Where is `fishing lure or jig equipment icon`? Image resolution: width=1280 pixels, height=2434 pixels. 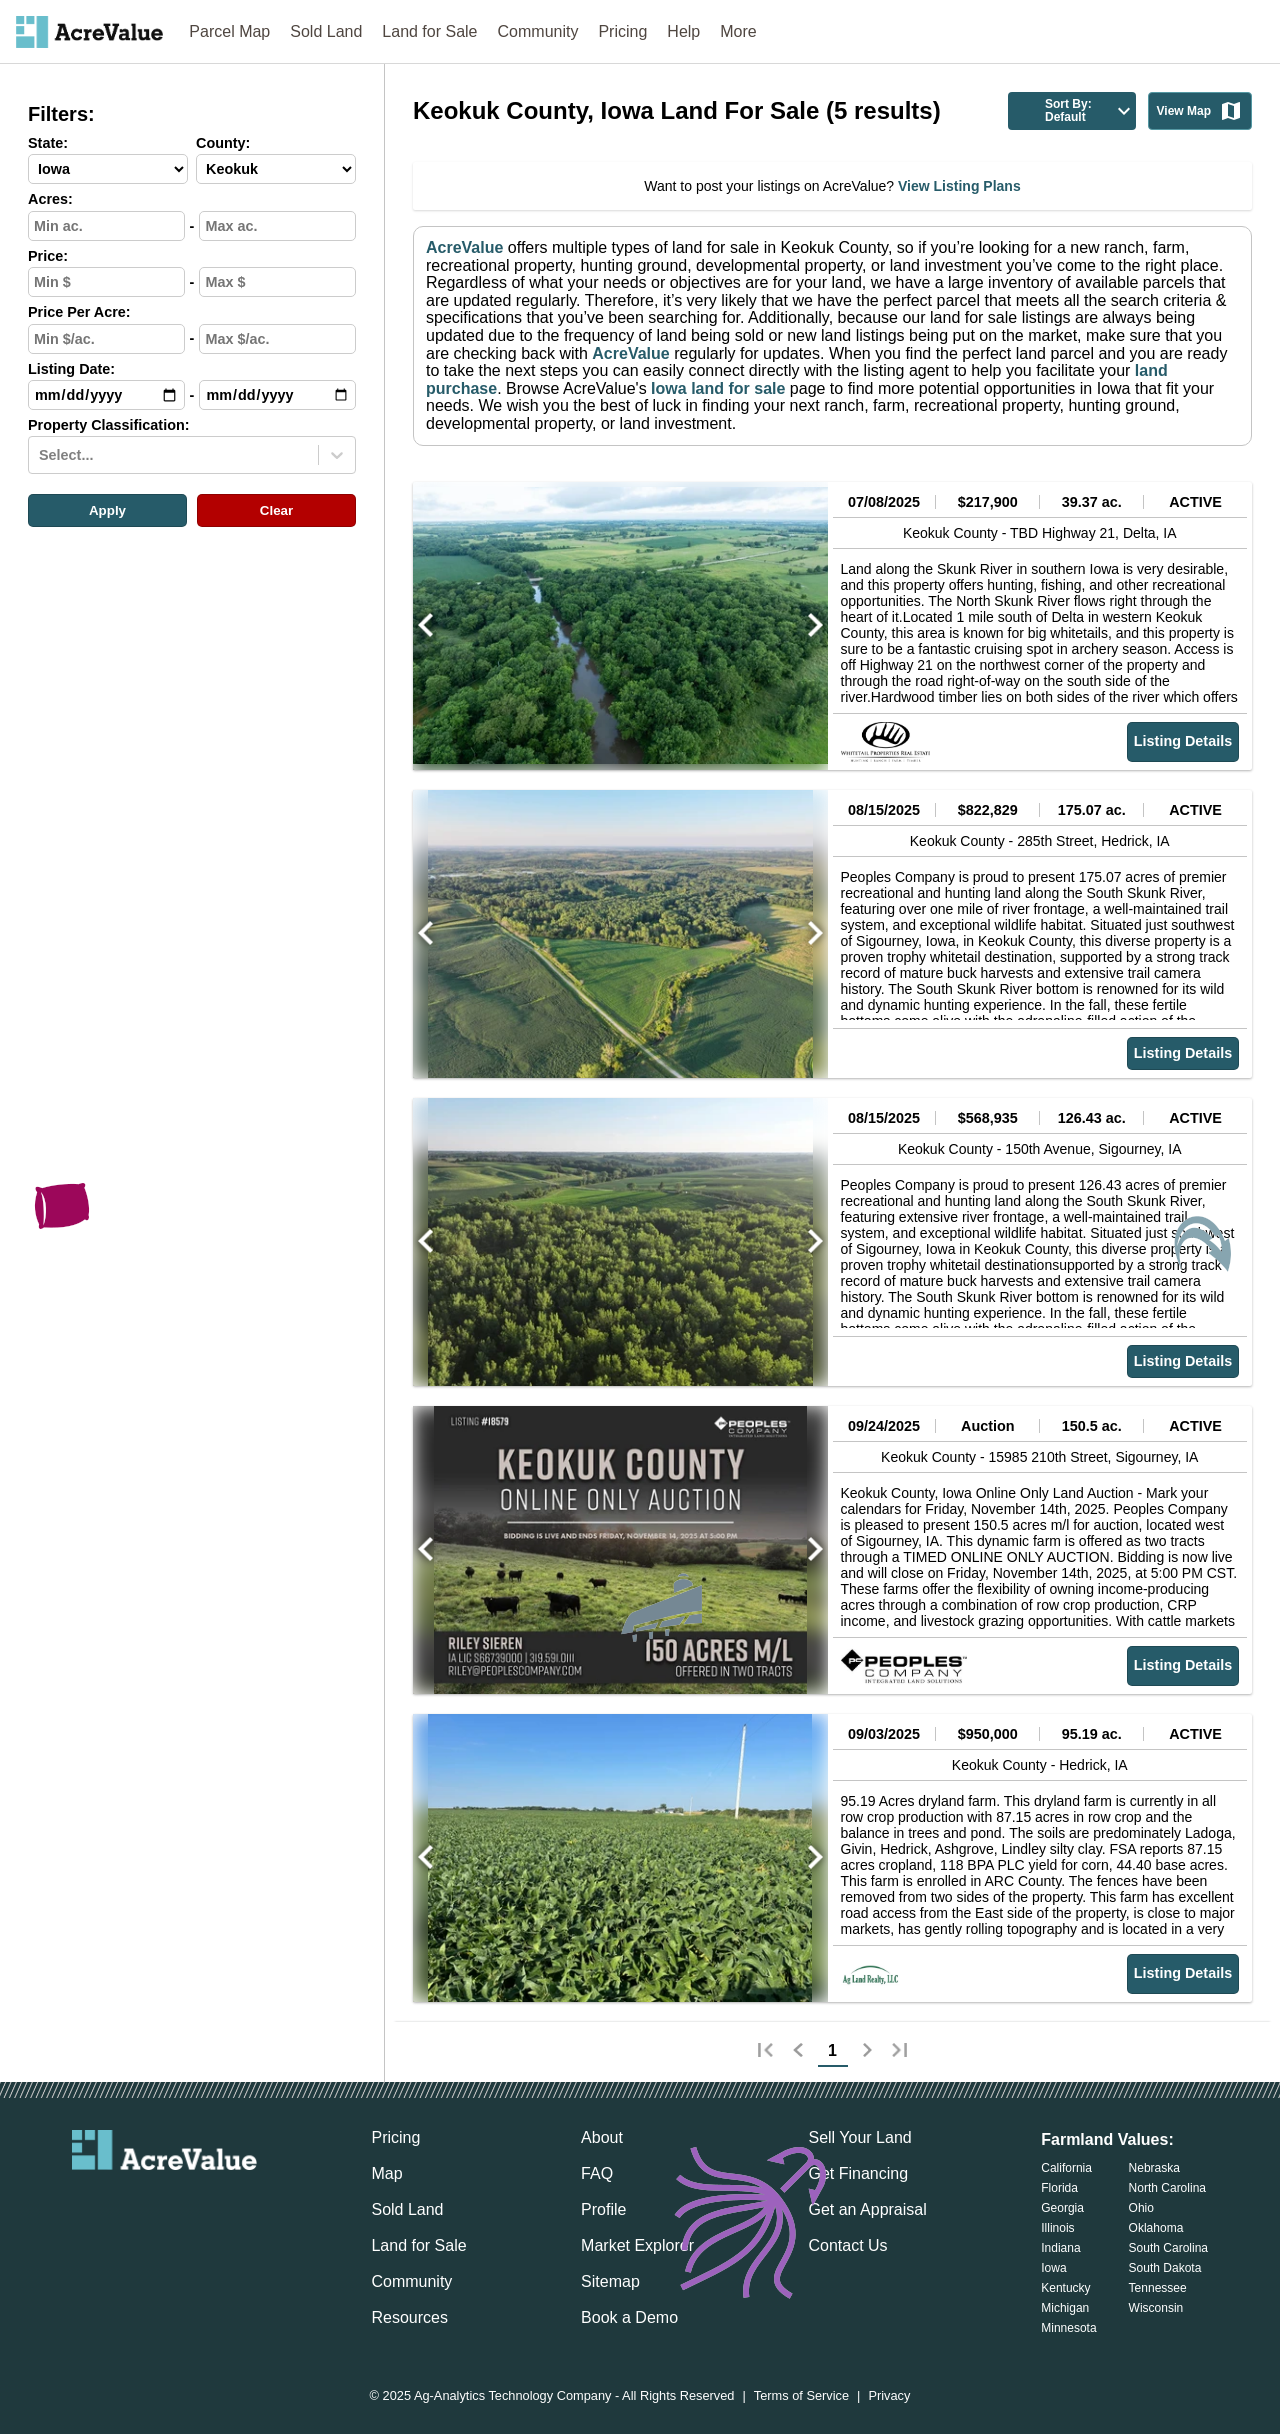
fishing lure or jig equipment icon is located at coordinates (751, 2221).